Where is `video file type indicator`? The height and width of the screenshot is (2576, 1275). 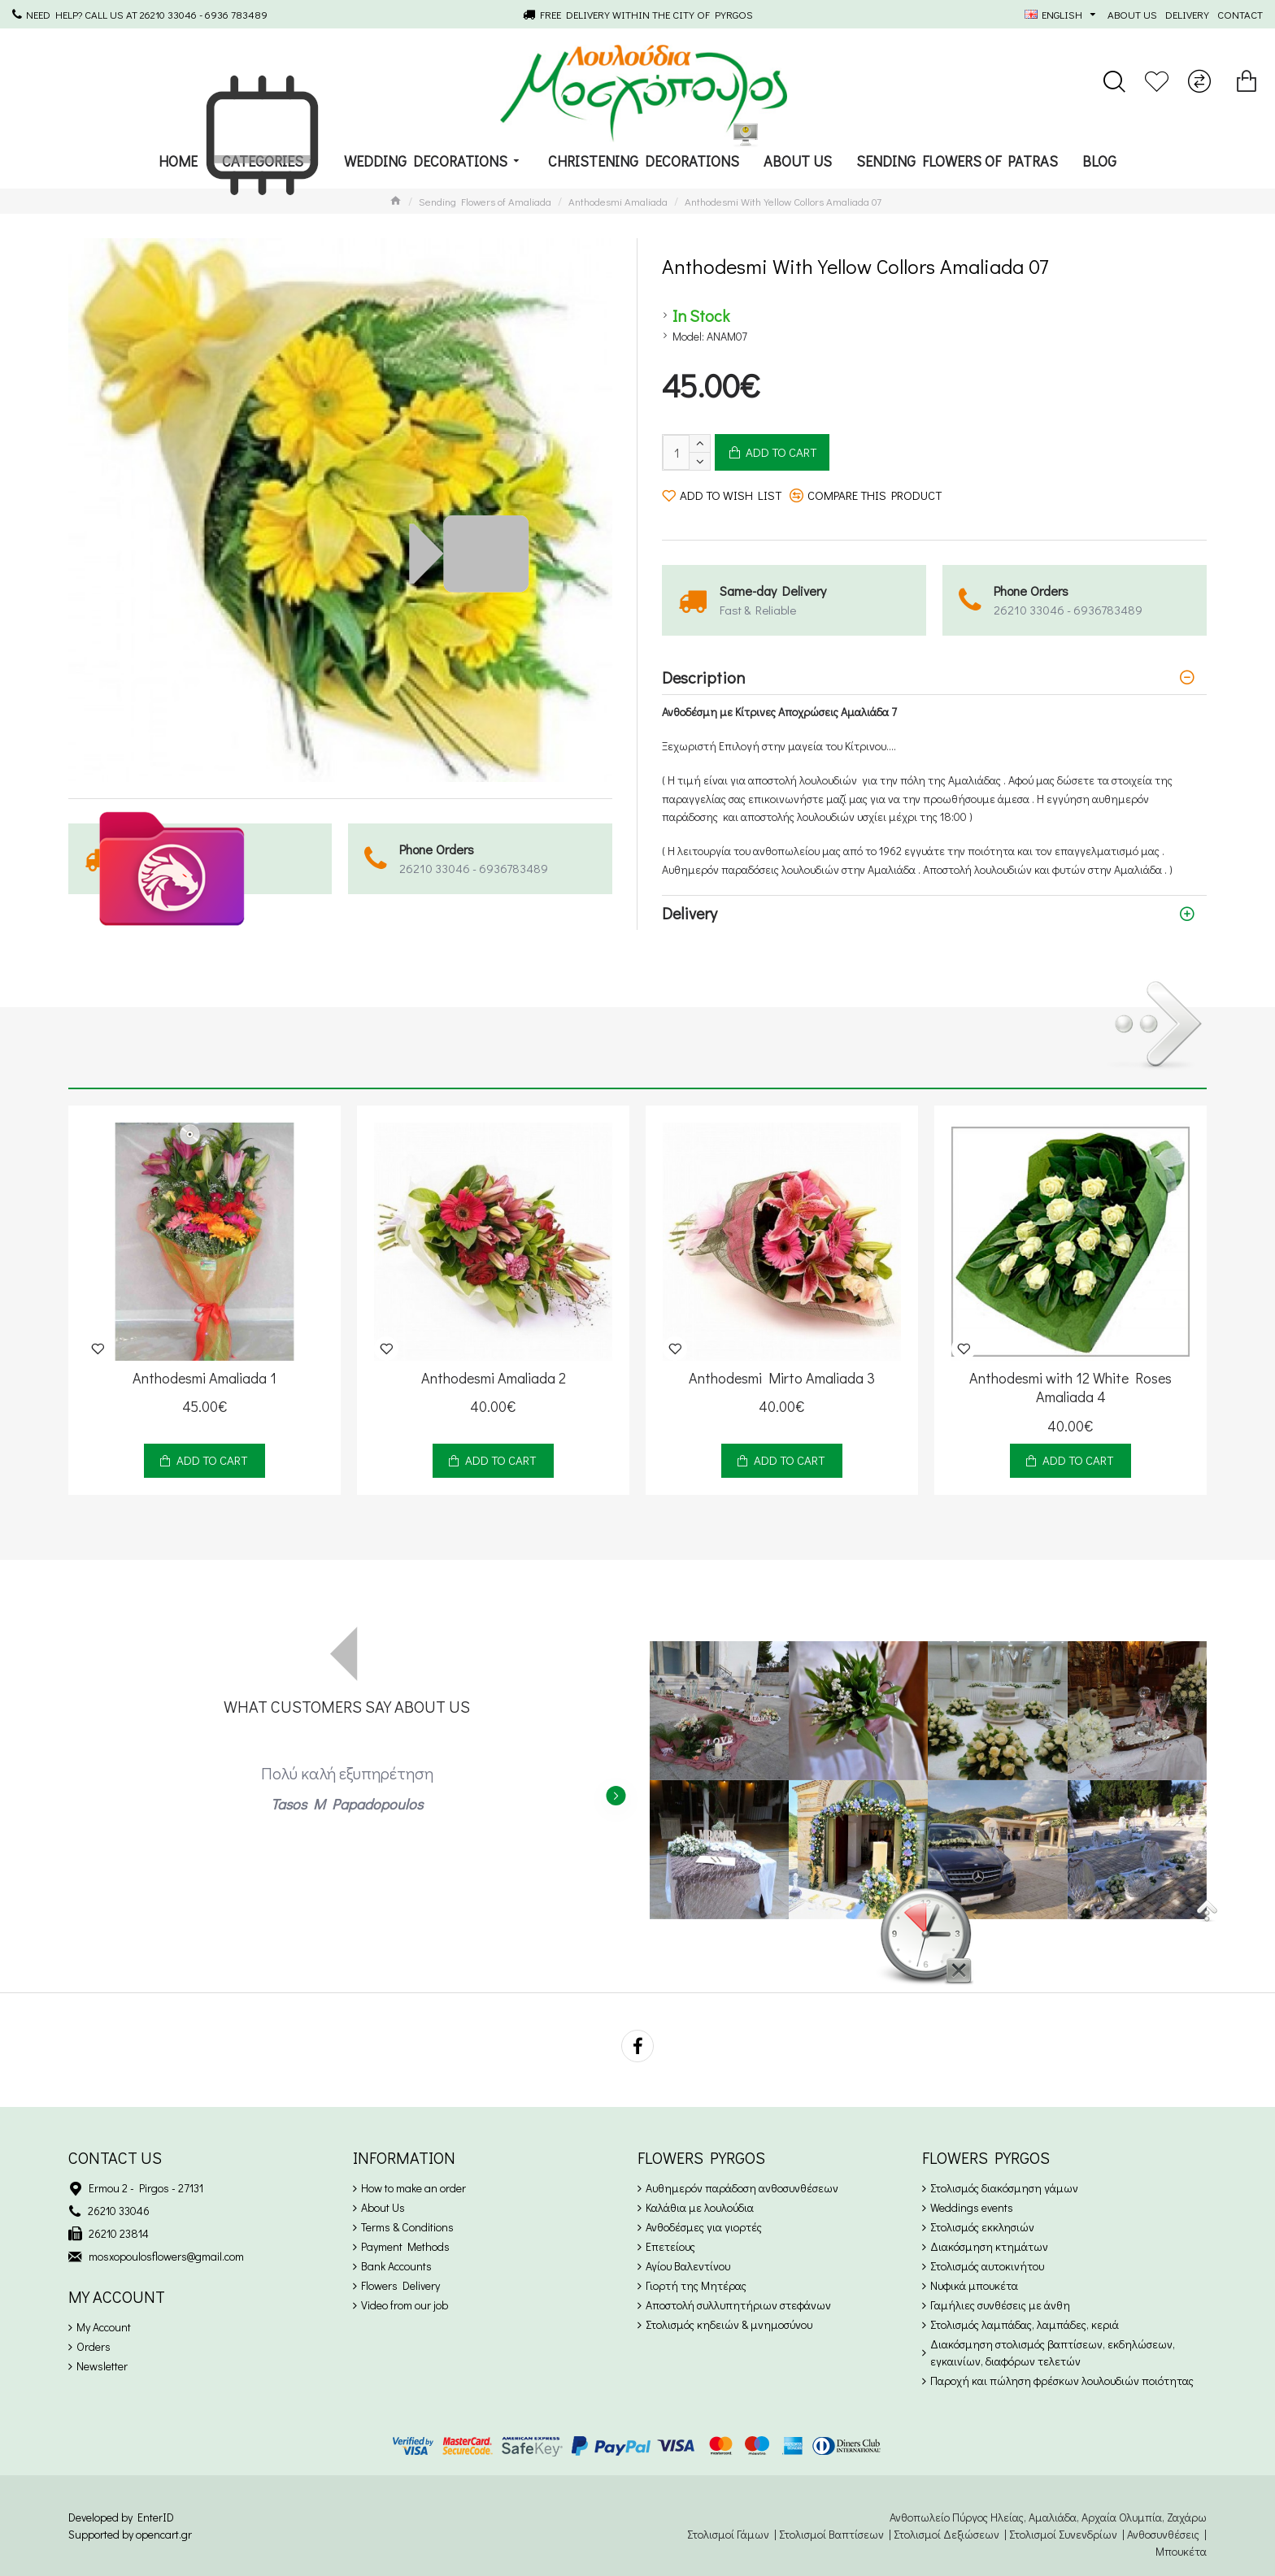
video file type indicator is located at coordinates (469, 550).